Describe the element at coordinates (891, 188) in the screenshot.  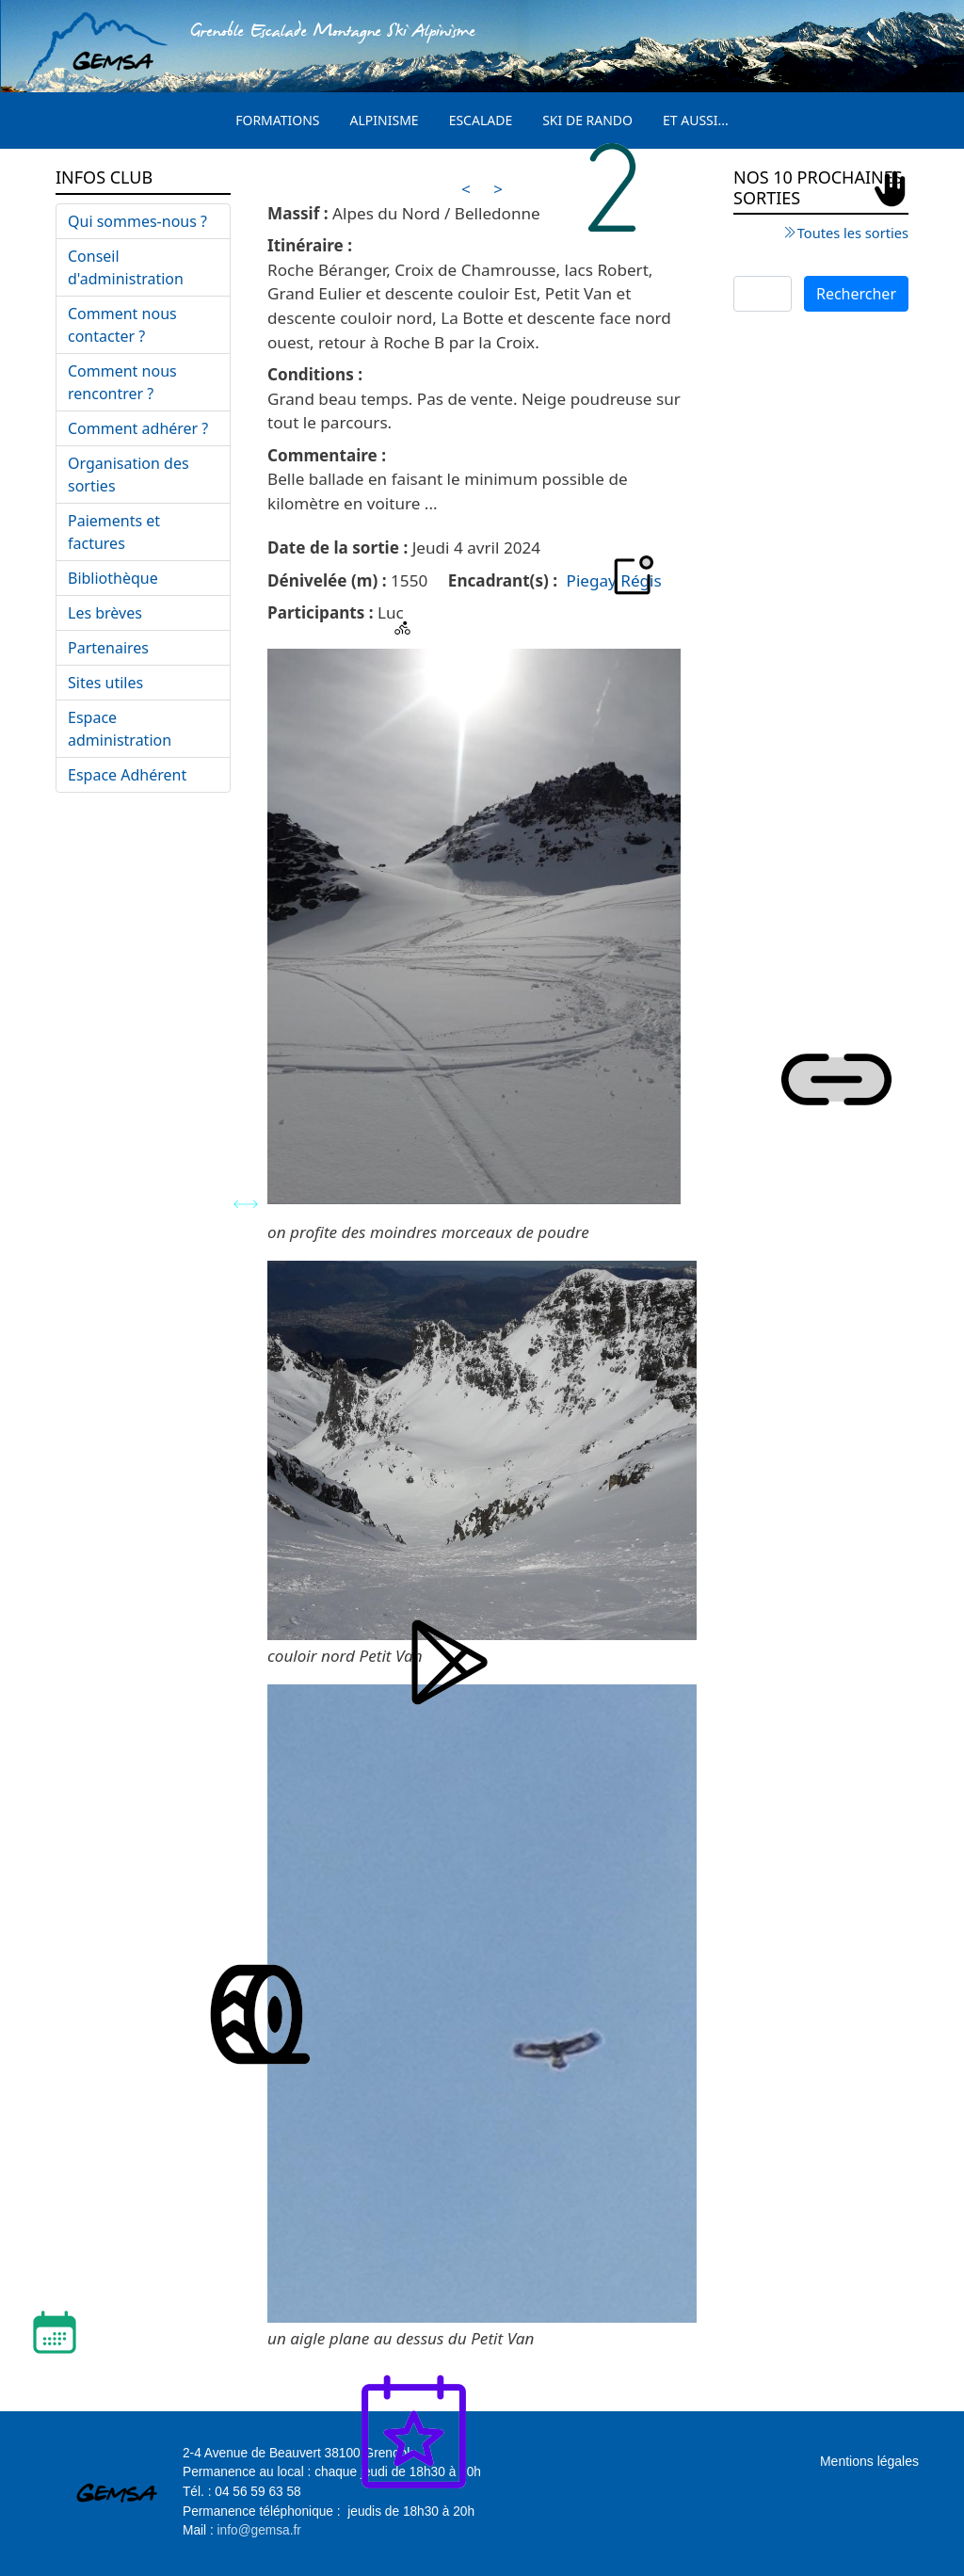
I see `stop or pause an action` at that location.